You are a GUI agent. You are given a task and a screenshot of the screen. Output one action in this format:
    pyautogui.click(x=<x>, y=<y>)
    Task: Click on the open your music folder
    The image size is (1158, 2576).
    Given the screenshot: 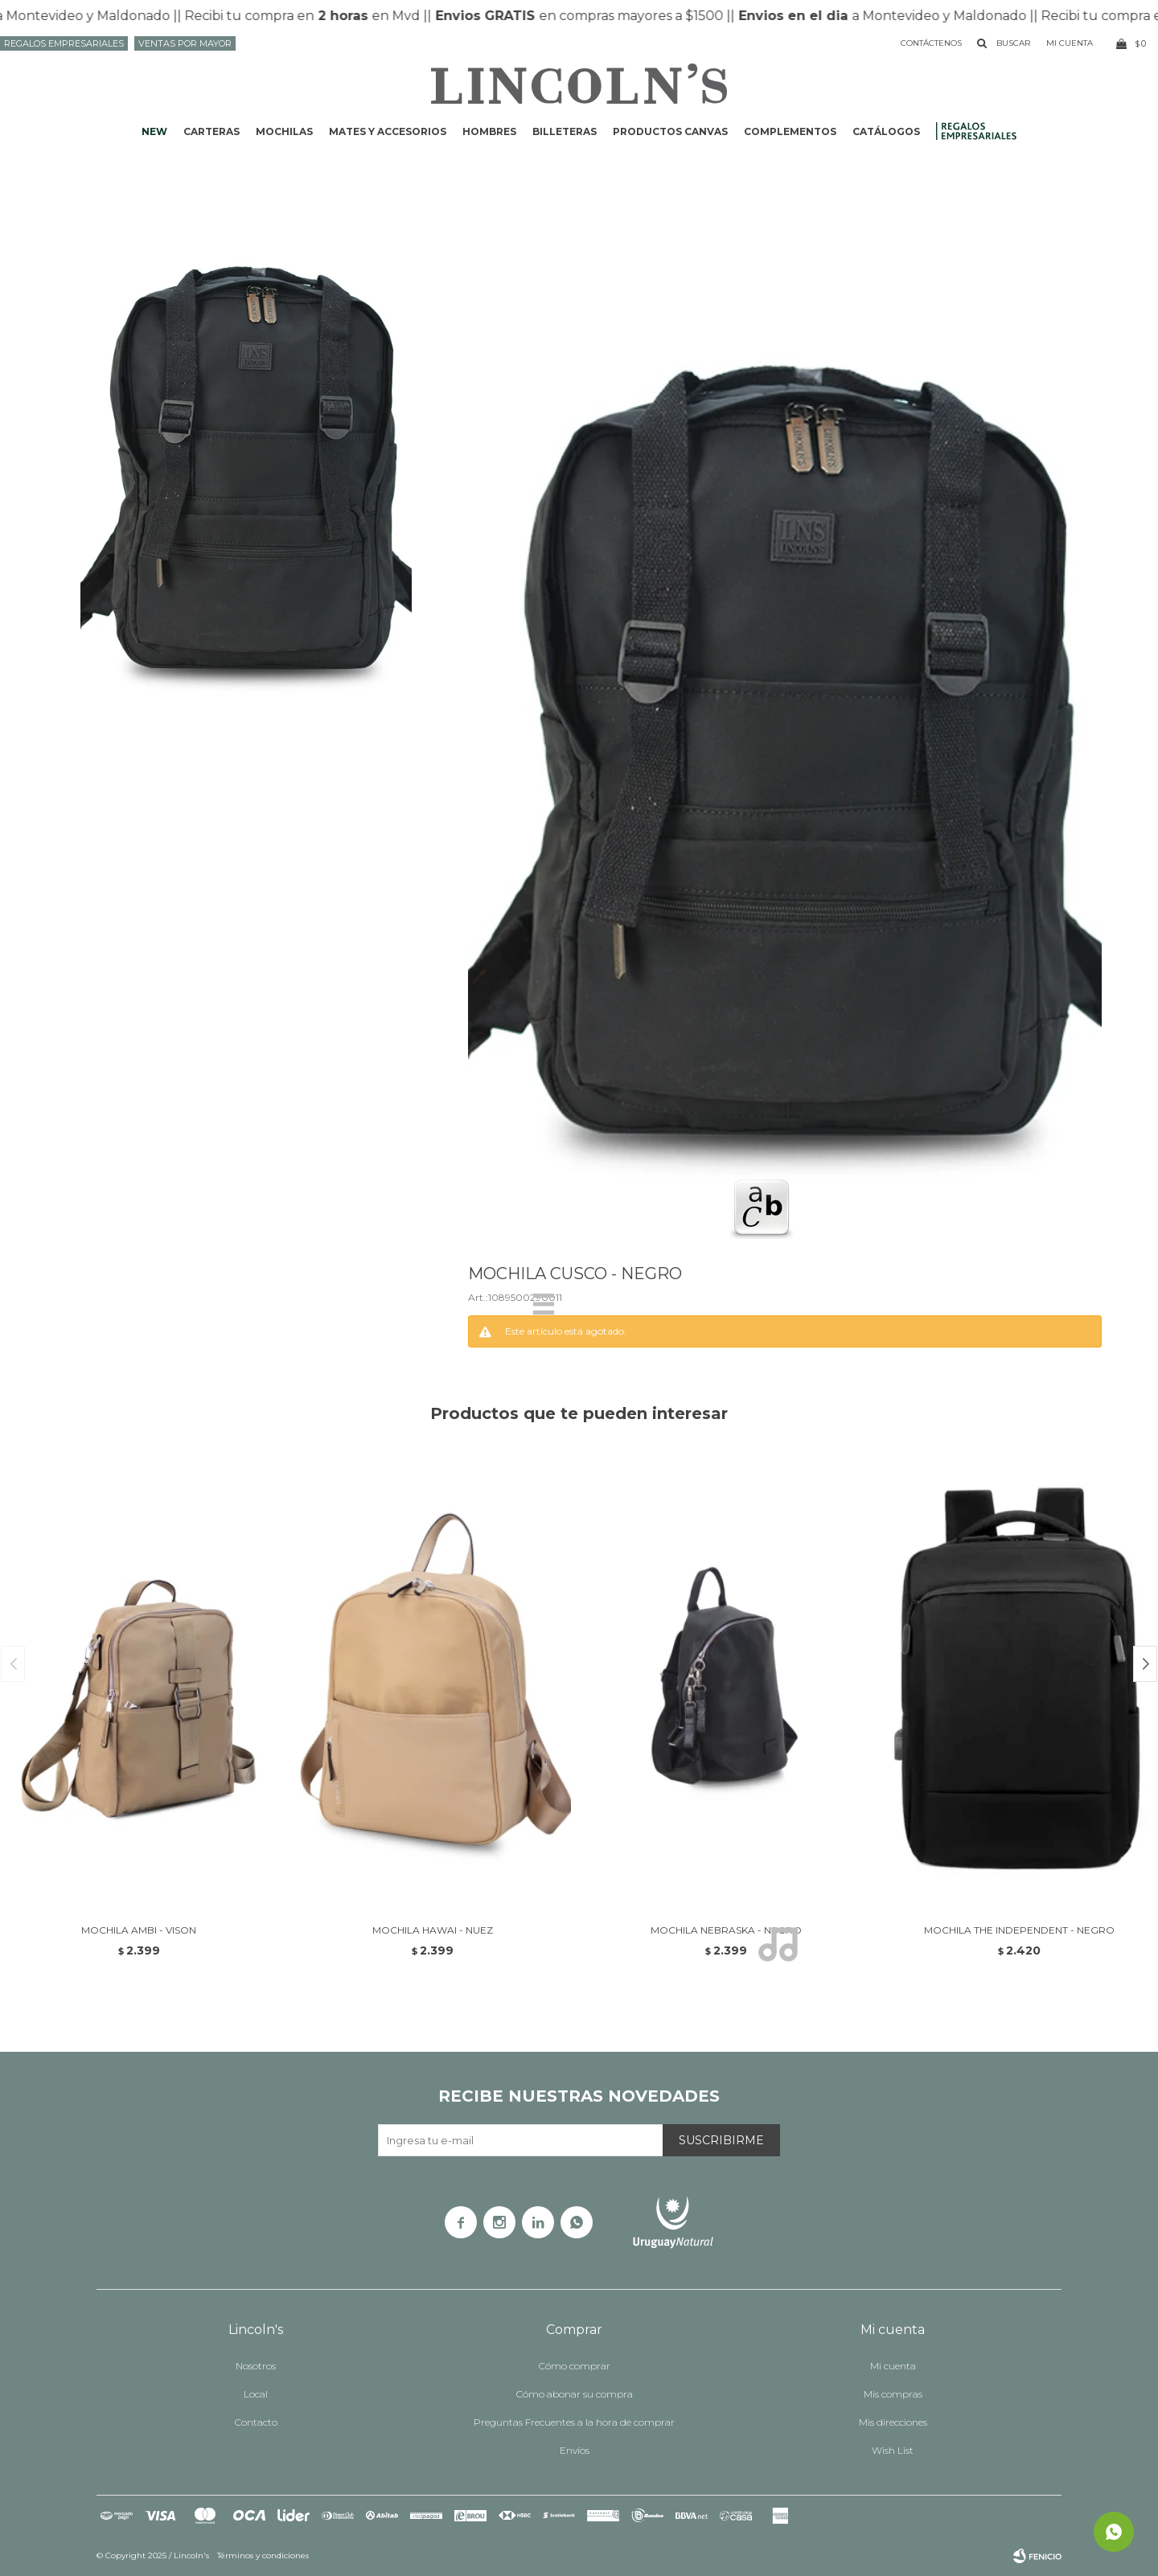 What is the action you would take?
    pyautogui.click(x=779, y=1943)
    